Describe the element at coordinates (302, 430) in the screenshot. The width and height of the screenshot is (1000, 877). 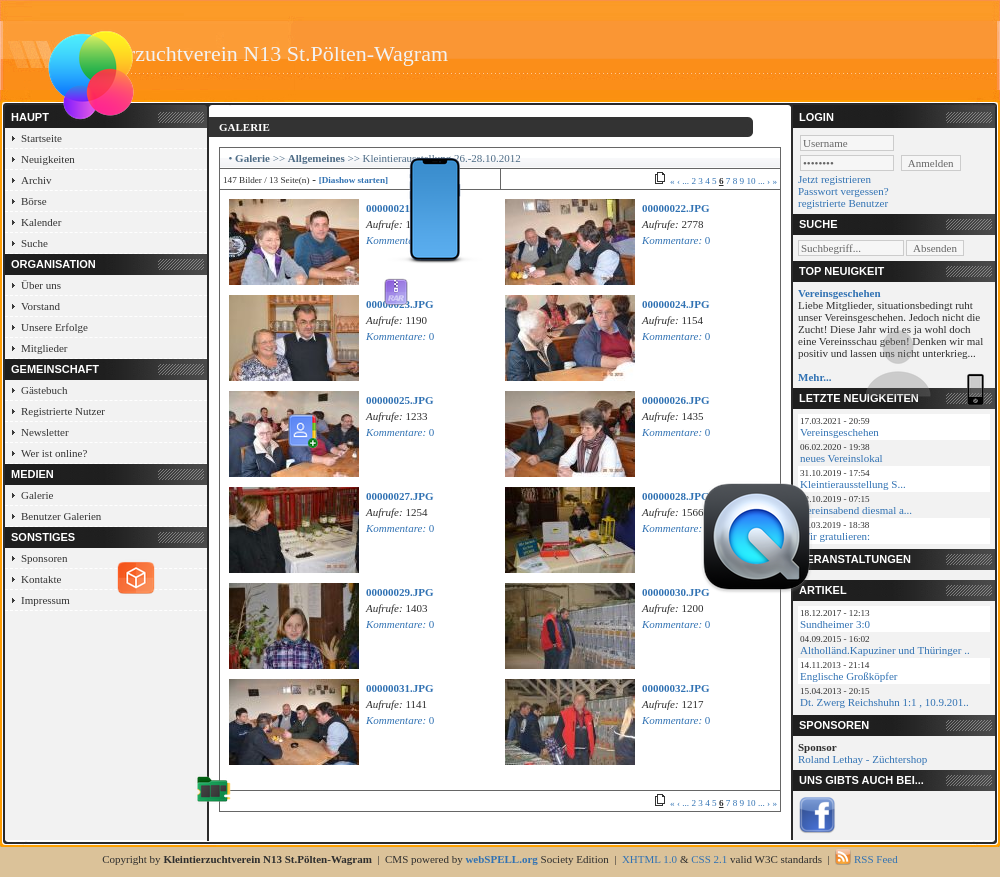
I see `add a new contact` at that location.